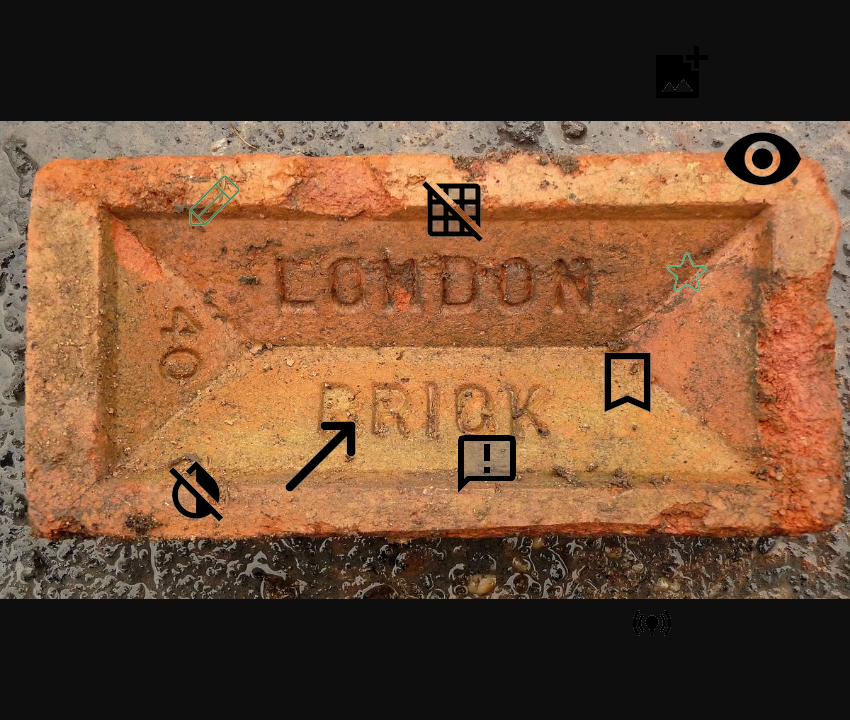 The image size is (850, 720). Describe the element at coordinates (627, 382) in the screenshot. I see `save this item for later` at that location.